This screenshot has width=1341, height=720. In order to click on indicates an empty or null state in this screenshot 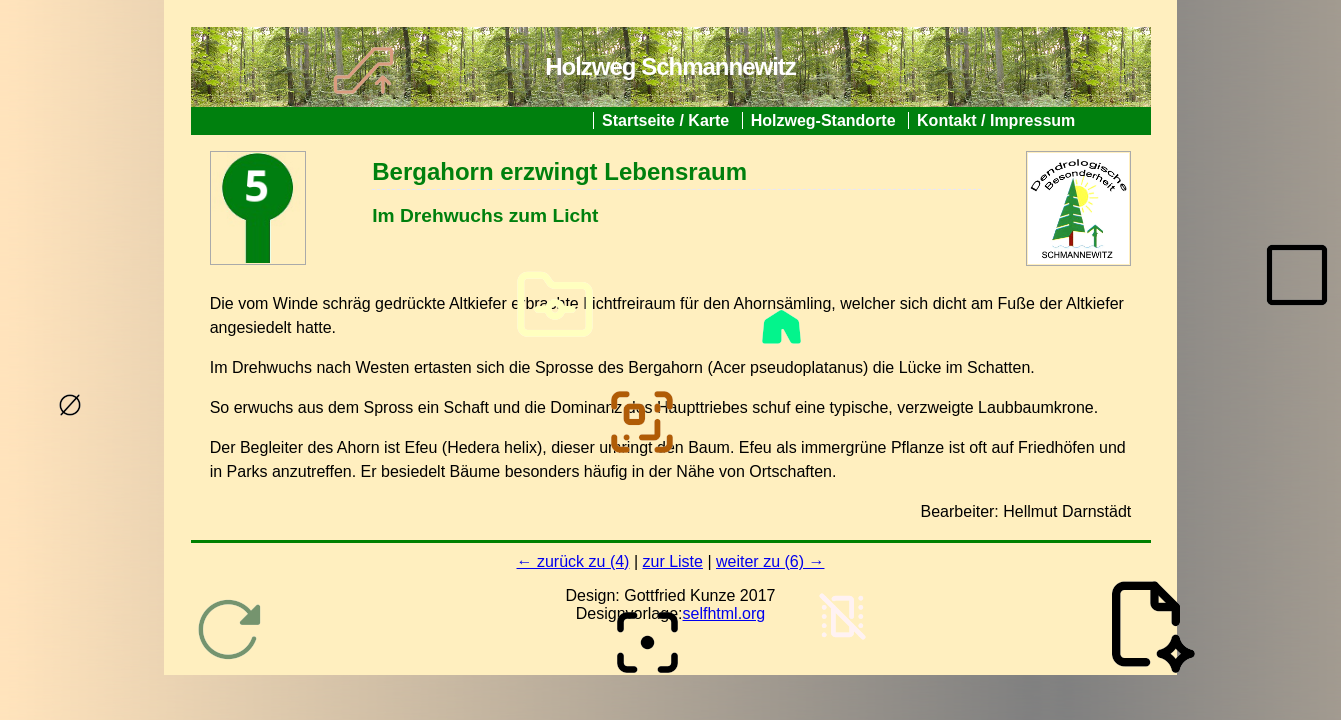, I will do `click(70, 405)`.